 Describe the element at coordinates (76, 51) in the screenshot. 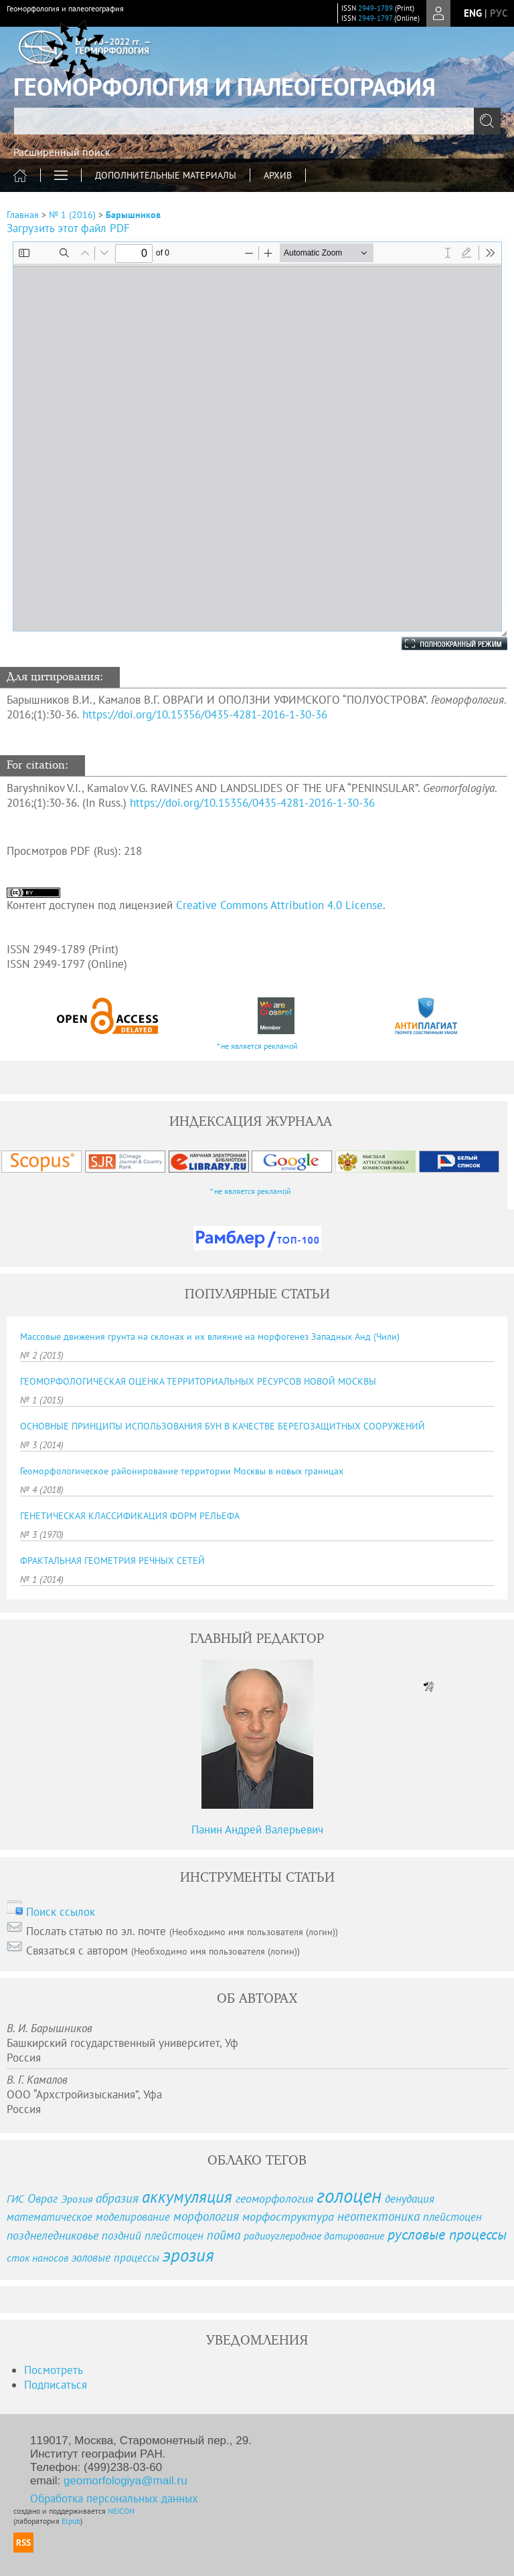

I see `expand or distribute items outward` at that location.